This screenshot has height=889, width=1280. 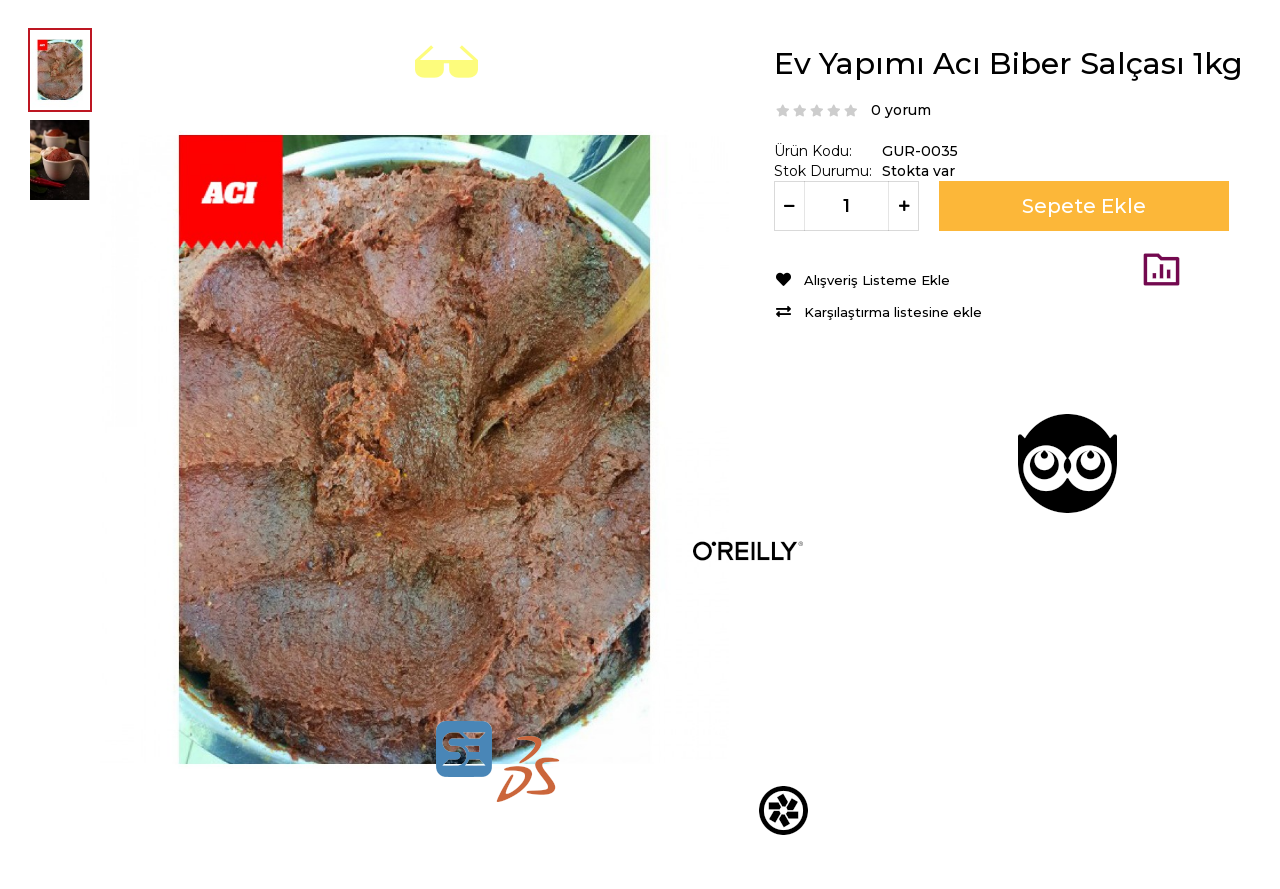 I want to click on open analytics or reports folder, so click(x=1161, y=269).